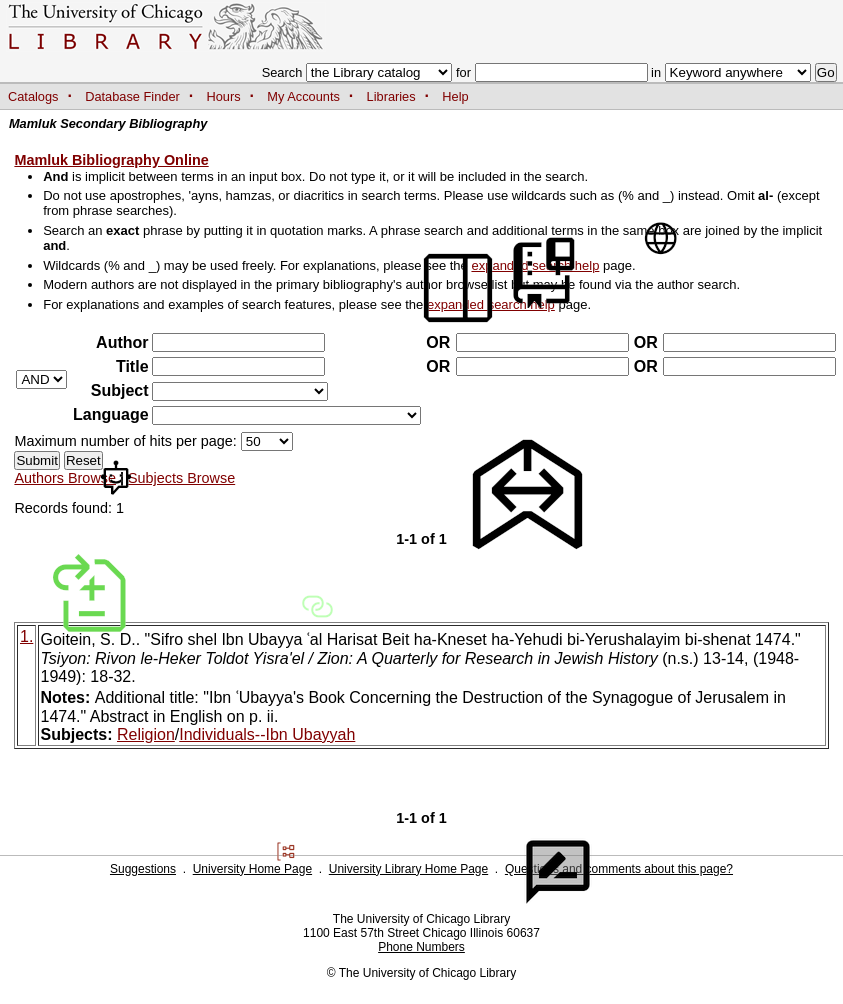 The width and height of the screenshot is (843, 1004). What do you see at coordinates (558, 872) in the screenshot?
I see `write a review or feedback` at bounding box center [558, 872].